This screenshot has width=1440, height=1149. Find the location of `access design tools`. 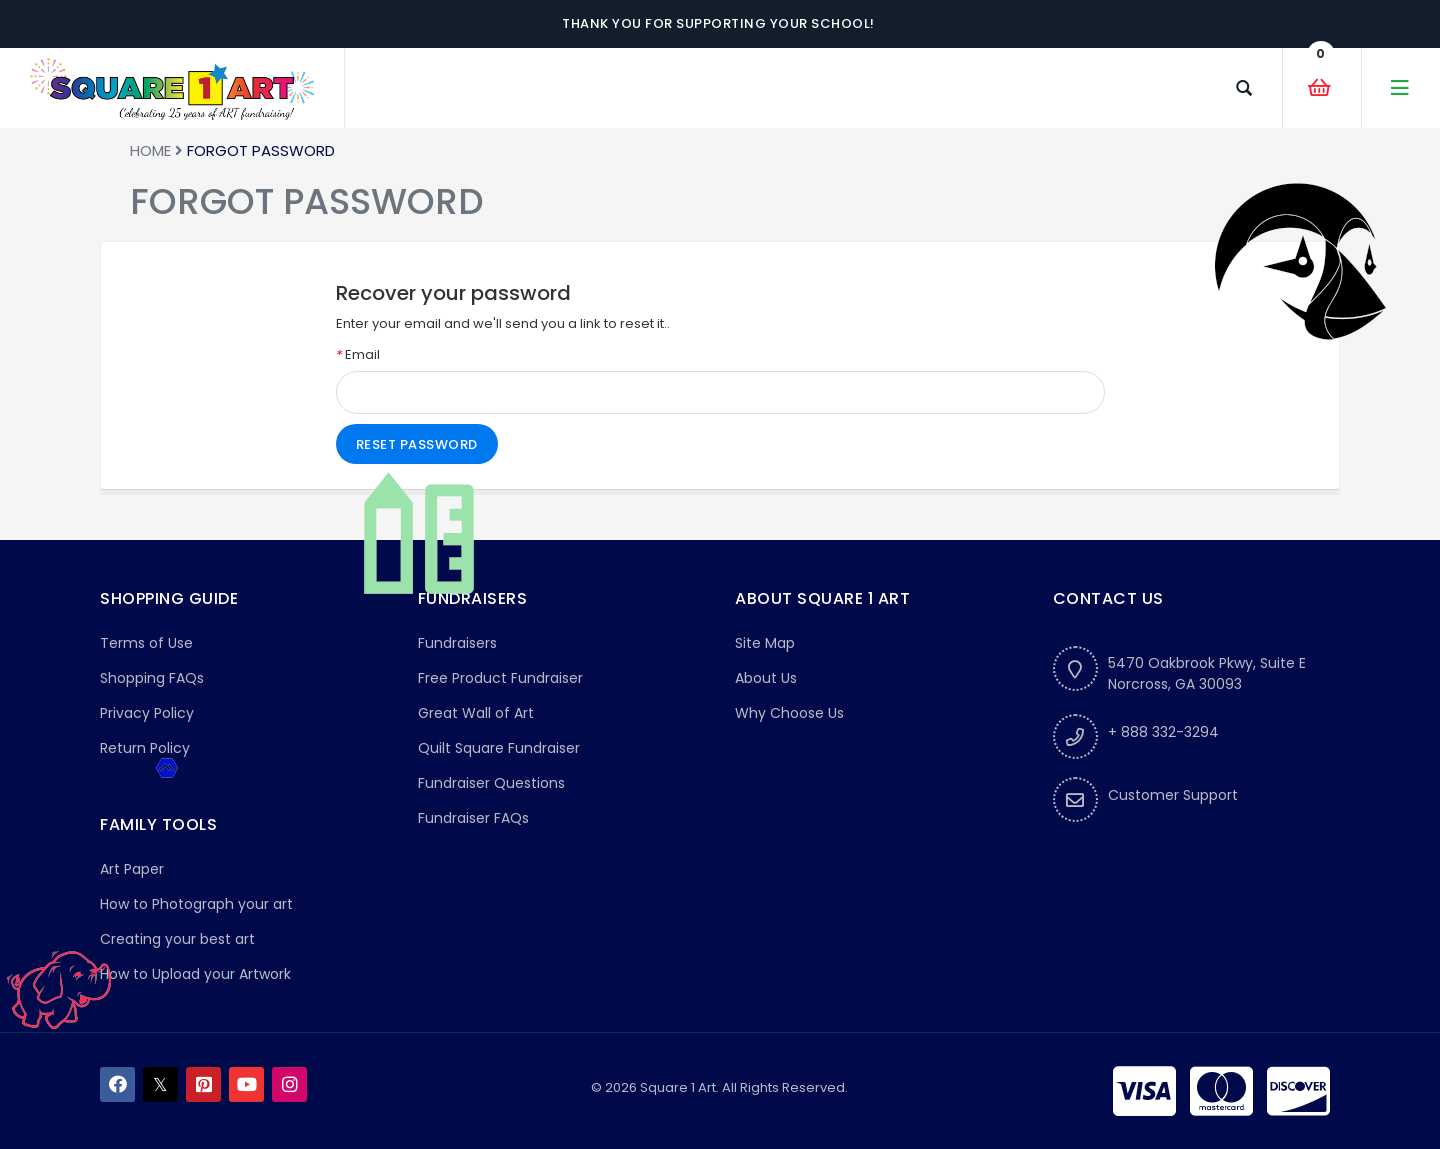

access design tools is located at coordinates (419, 533).